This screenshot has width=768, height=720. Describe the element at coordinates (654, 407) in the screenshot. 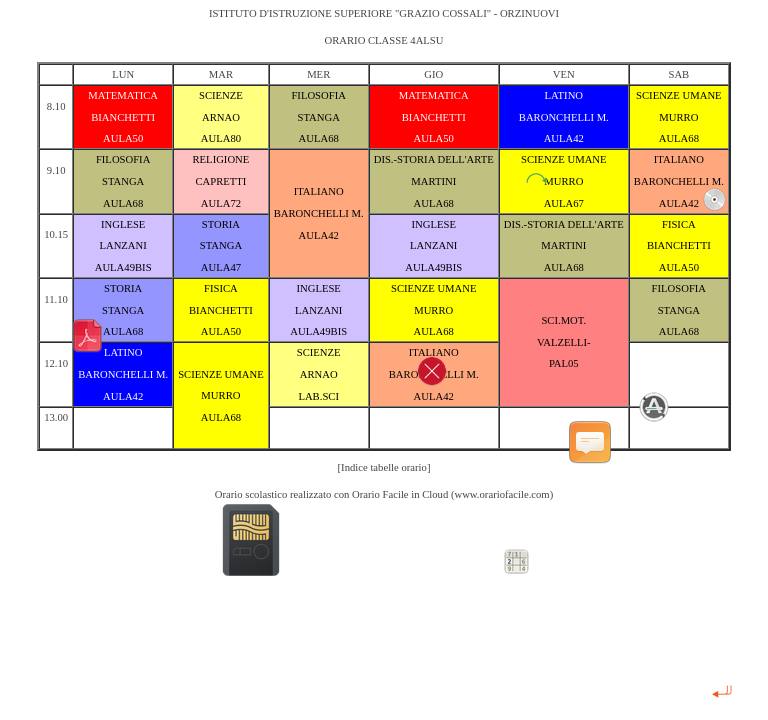

I see `open the software update manager` at that location.